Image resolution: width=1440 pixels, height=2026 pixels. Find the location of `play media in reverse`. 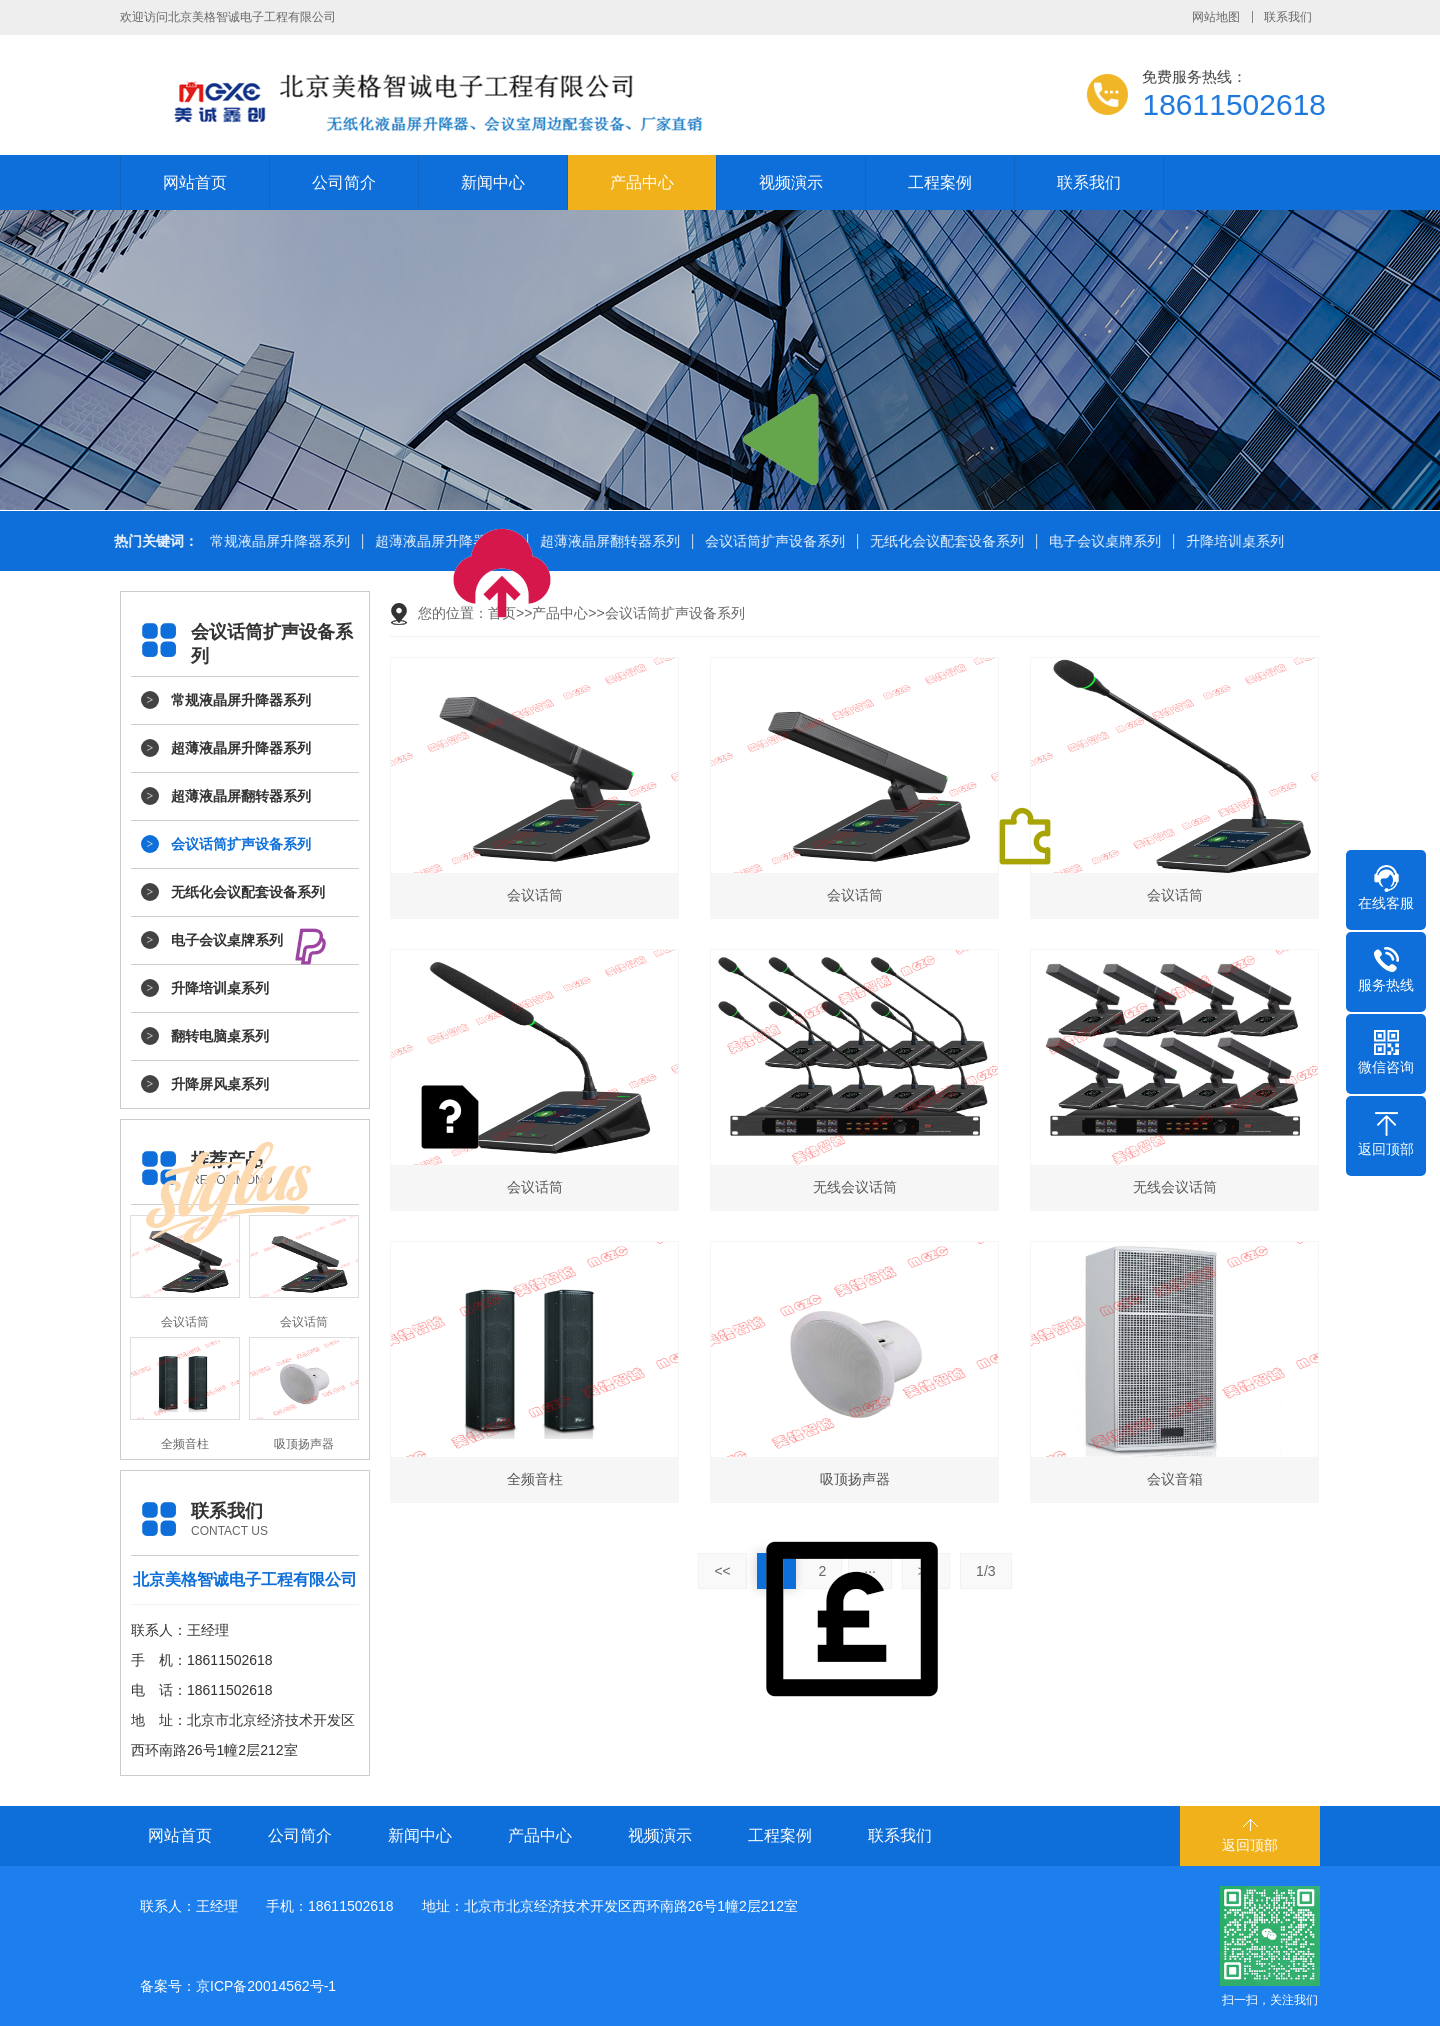

play media in reverse is located at coordinates (788, 439).